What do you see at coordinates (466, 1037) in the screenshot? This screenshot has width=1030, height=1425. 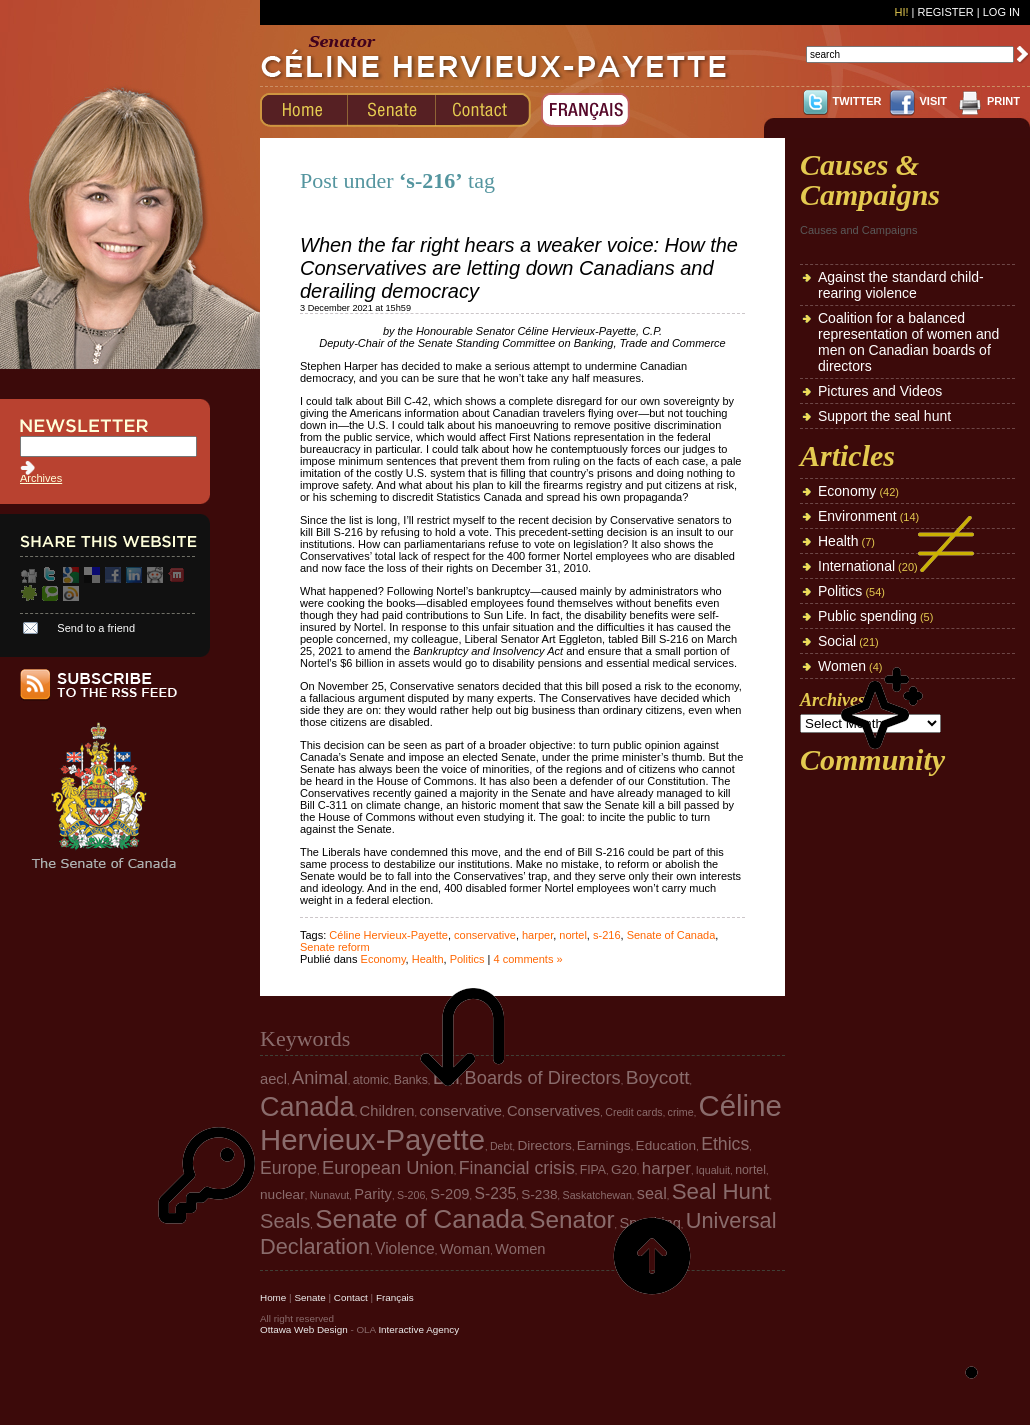 I see `undo or reverse last action` at bounding box center [466, 1037].